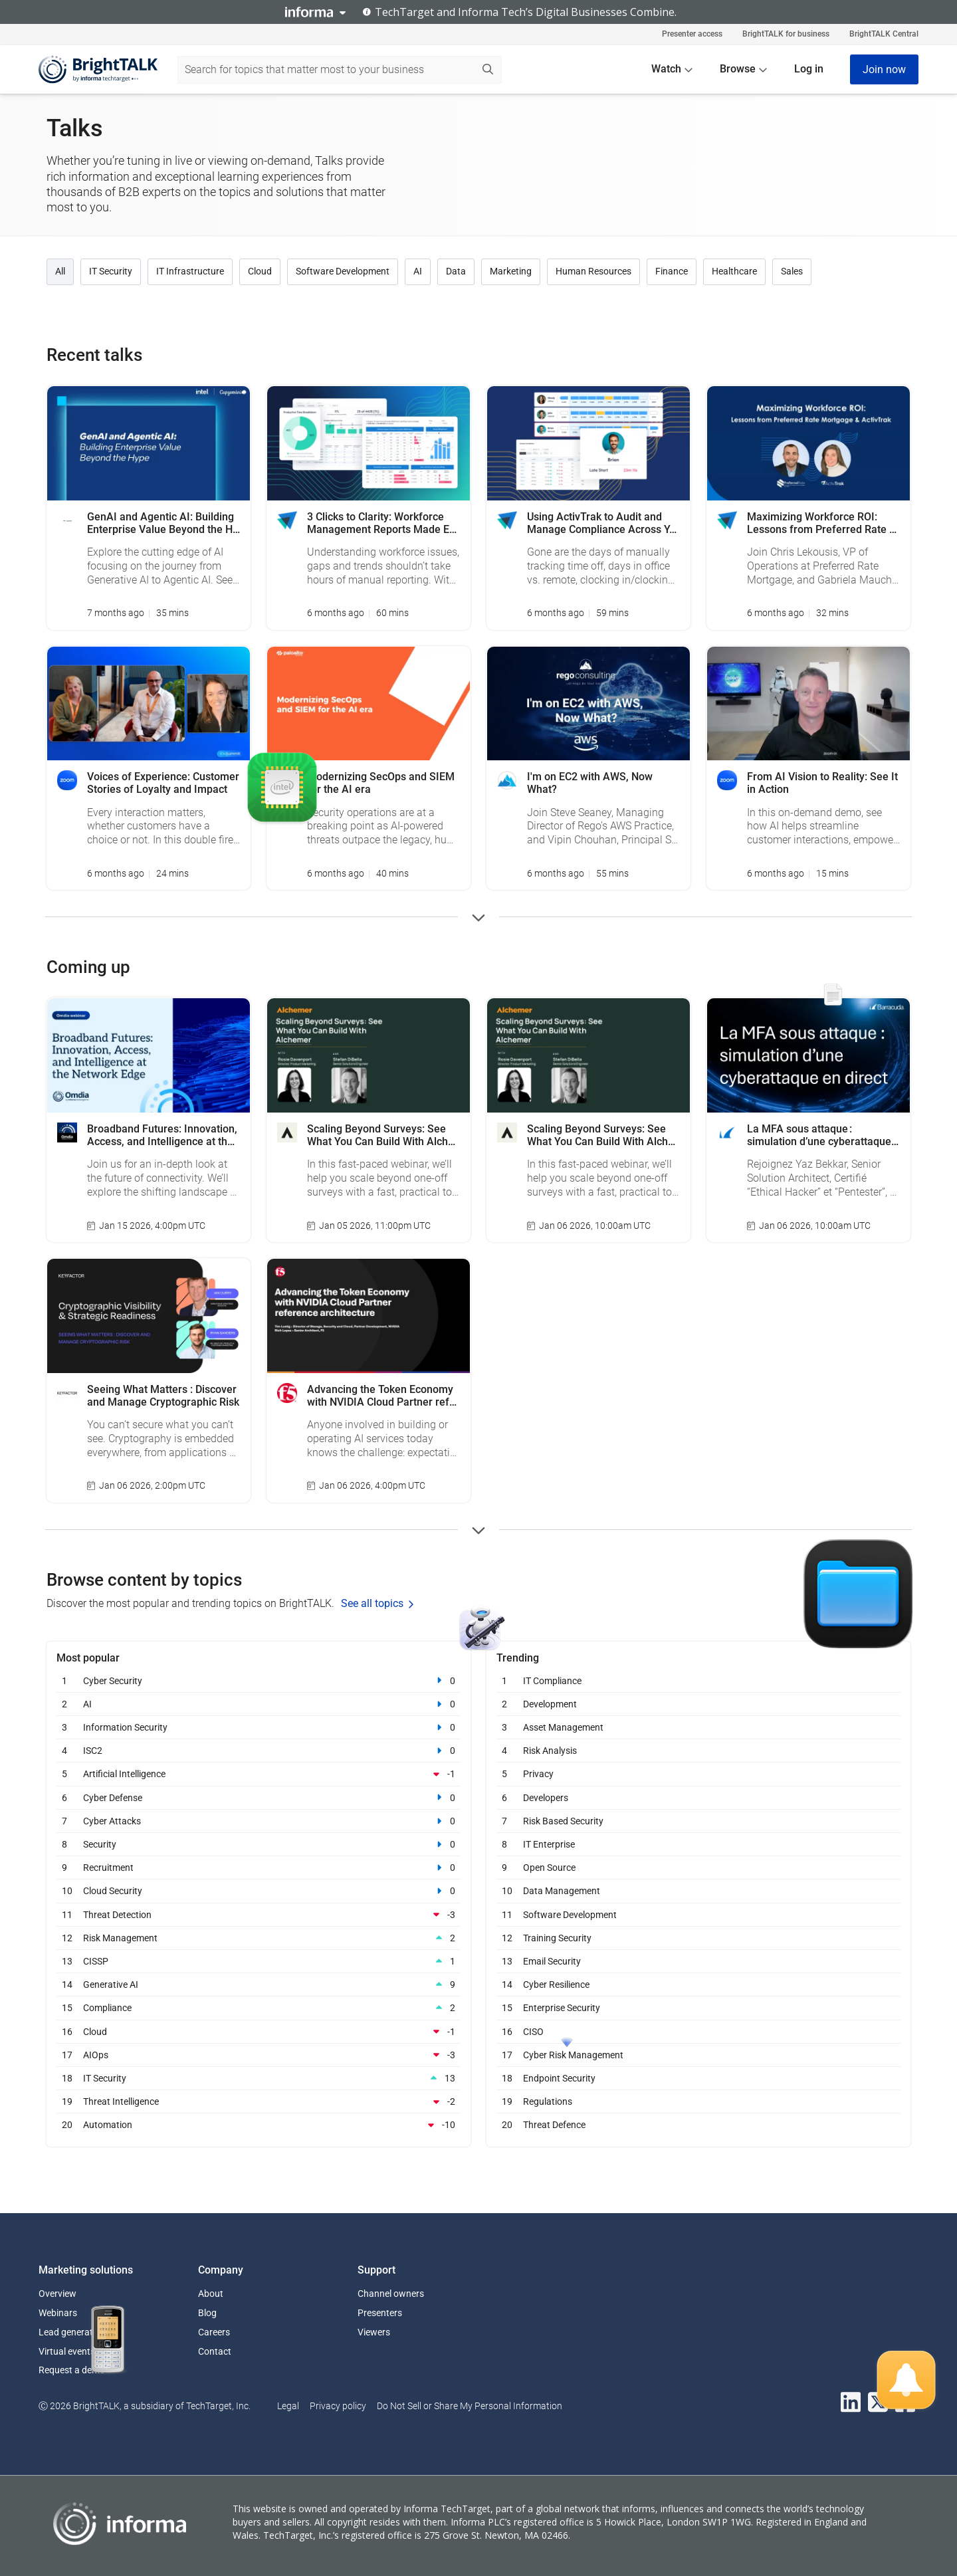 This screenshot has width=957, height=2576. What do you see at coordinates (567, 2042) in the screenshot?
I see `indicates wireless network connection status` at bounding box center [567, 2042].